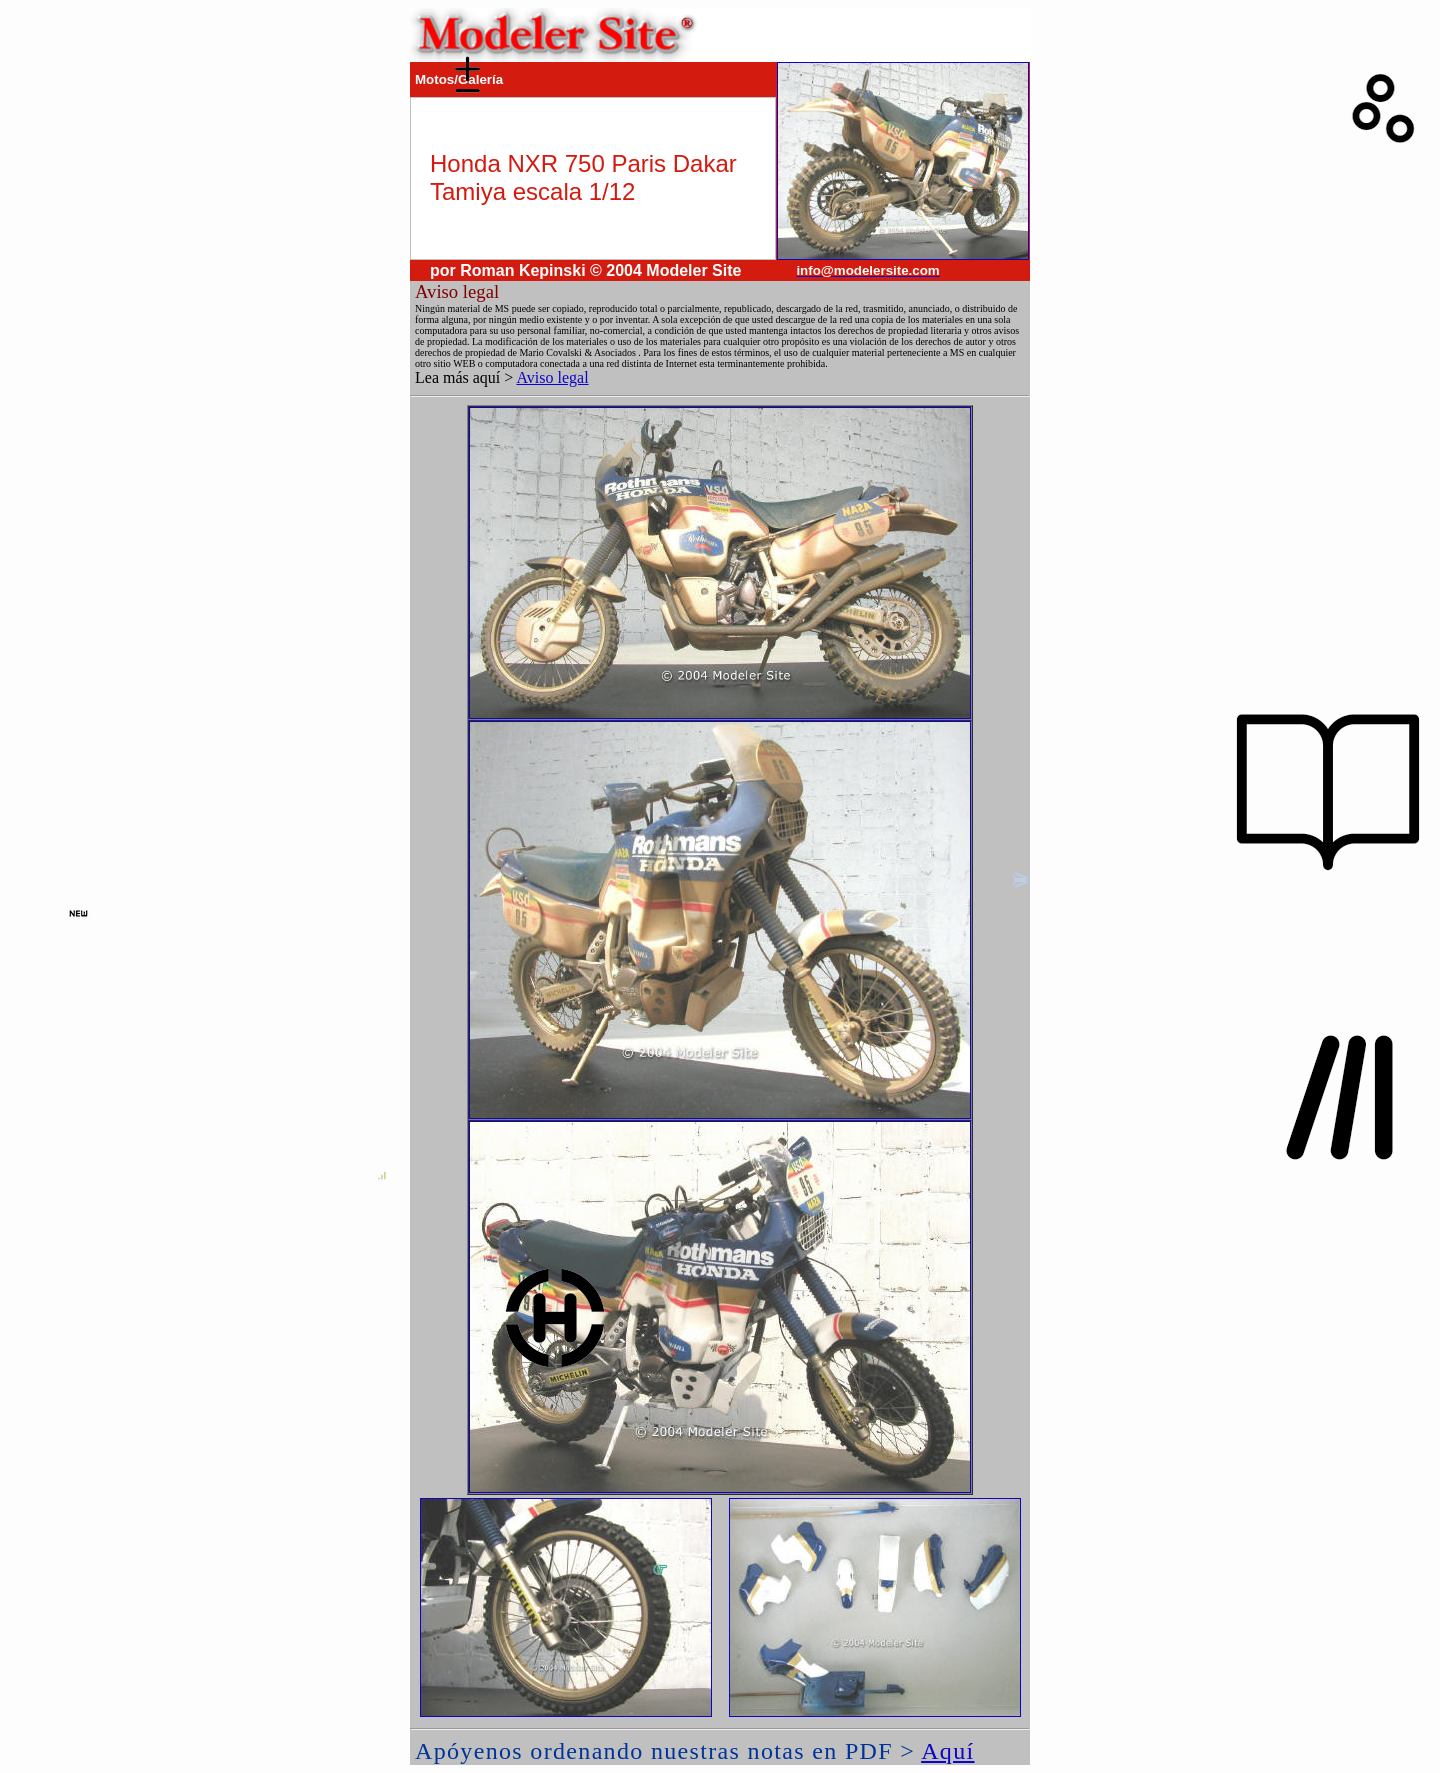 This screenshot has width=1440, height=1773. What do you see at coordinates (1339, 1097) in the screenshot?
I see `indicates a stack of leaning books or documents` at bounding box center [1339, 1097].